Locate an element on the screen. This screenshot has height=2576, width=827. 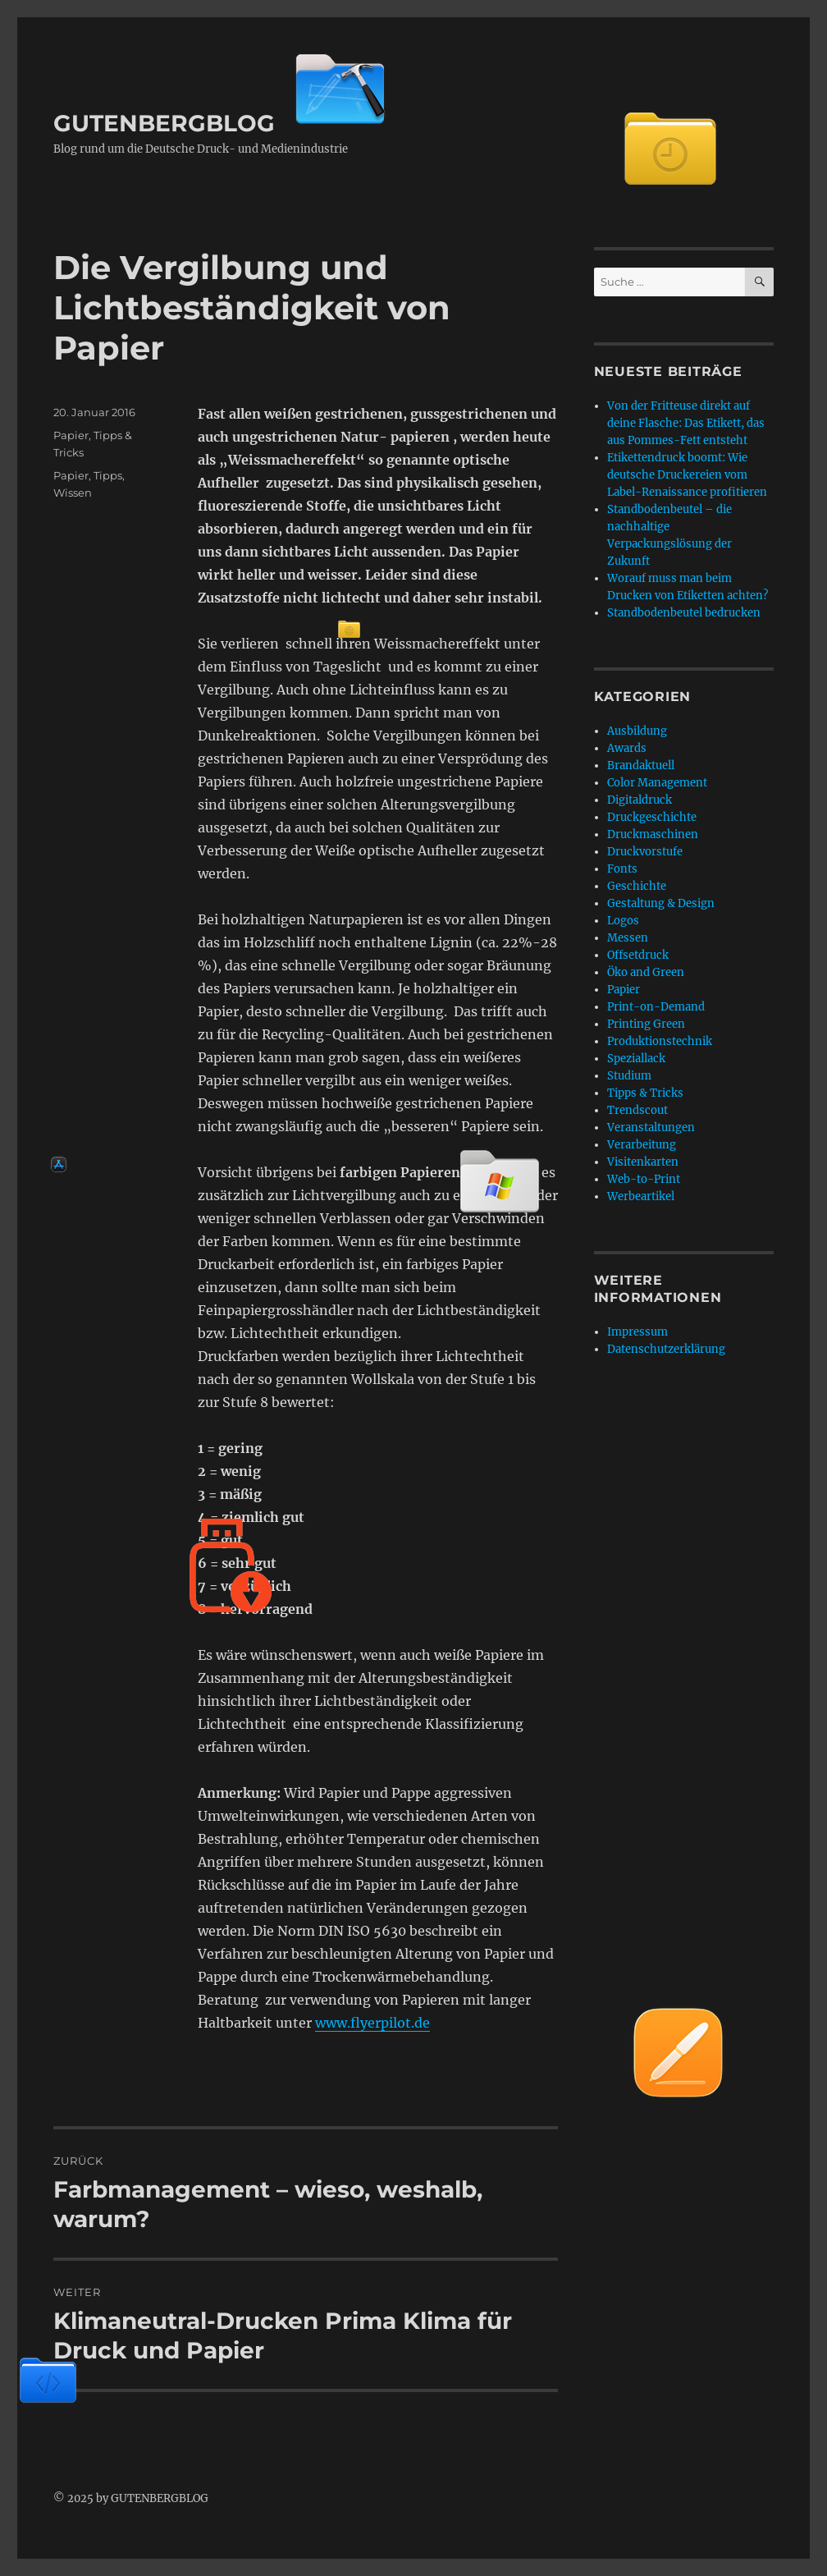
open the app store connect or developer tools is located at coordinates (58, 1164).